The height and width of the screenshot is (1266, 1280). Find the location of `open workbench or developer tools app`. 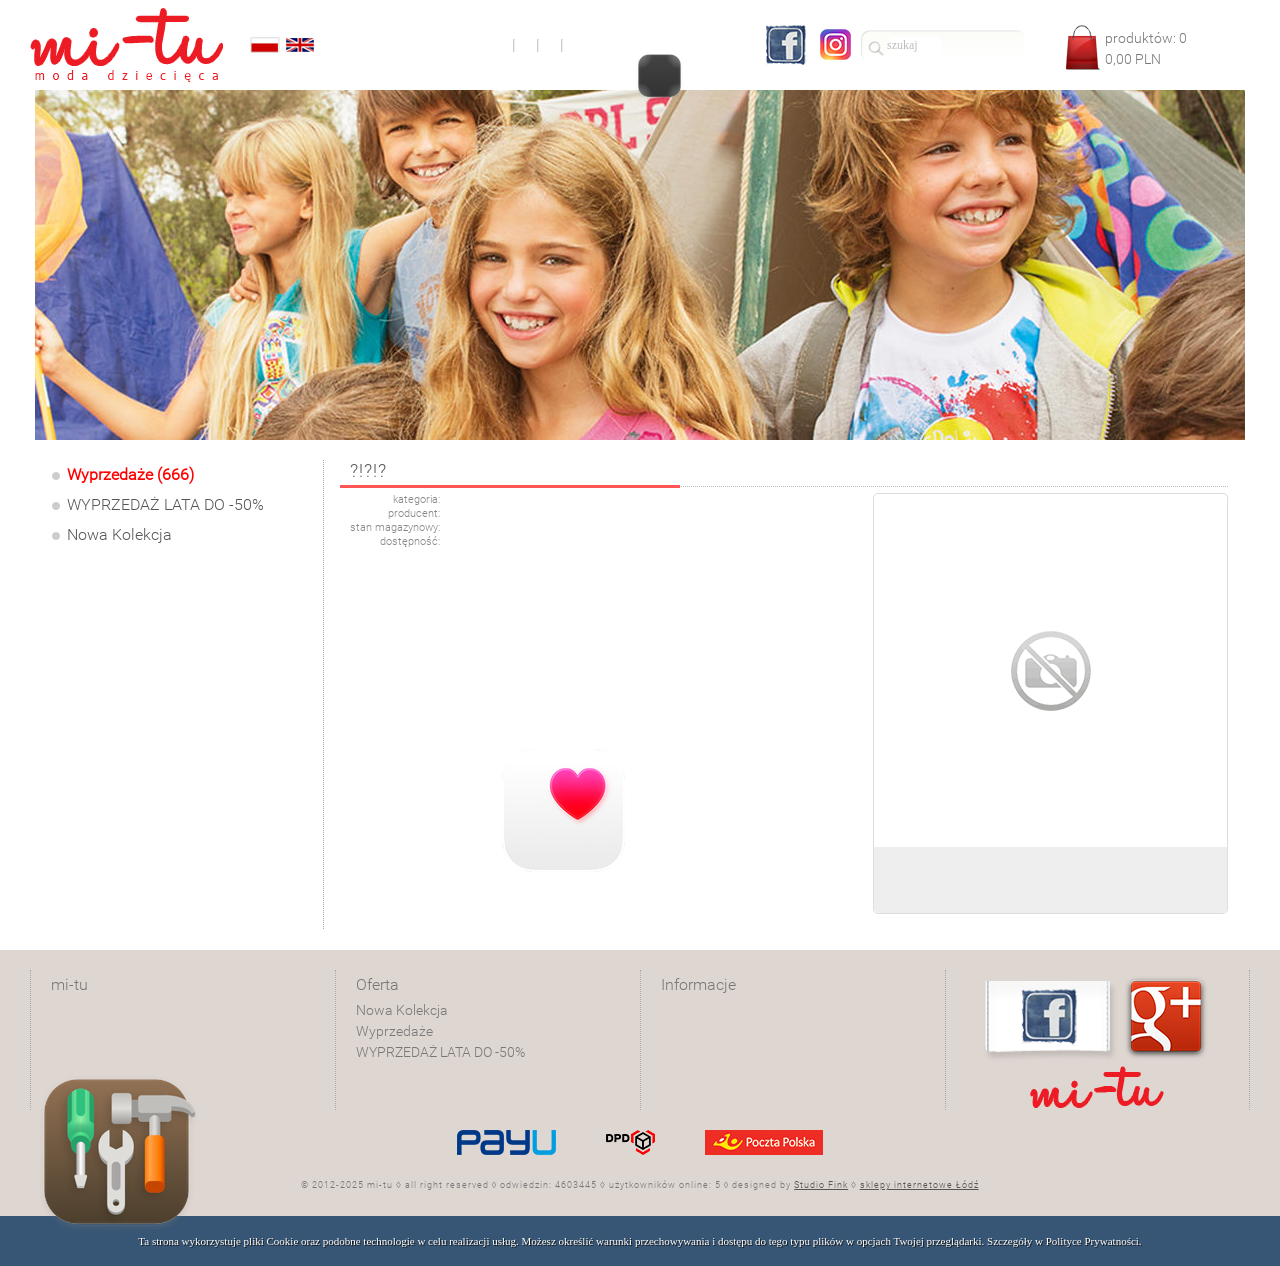

open workbench or developer tools app is located at coordinates (116, 1151).